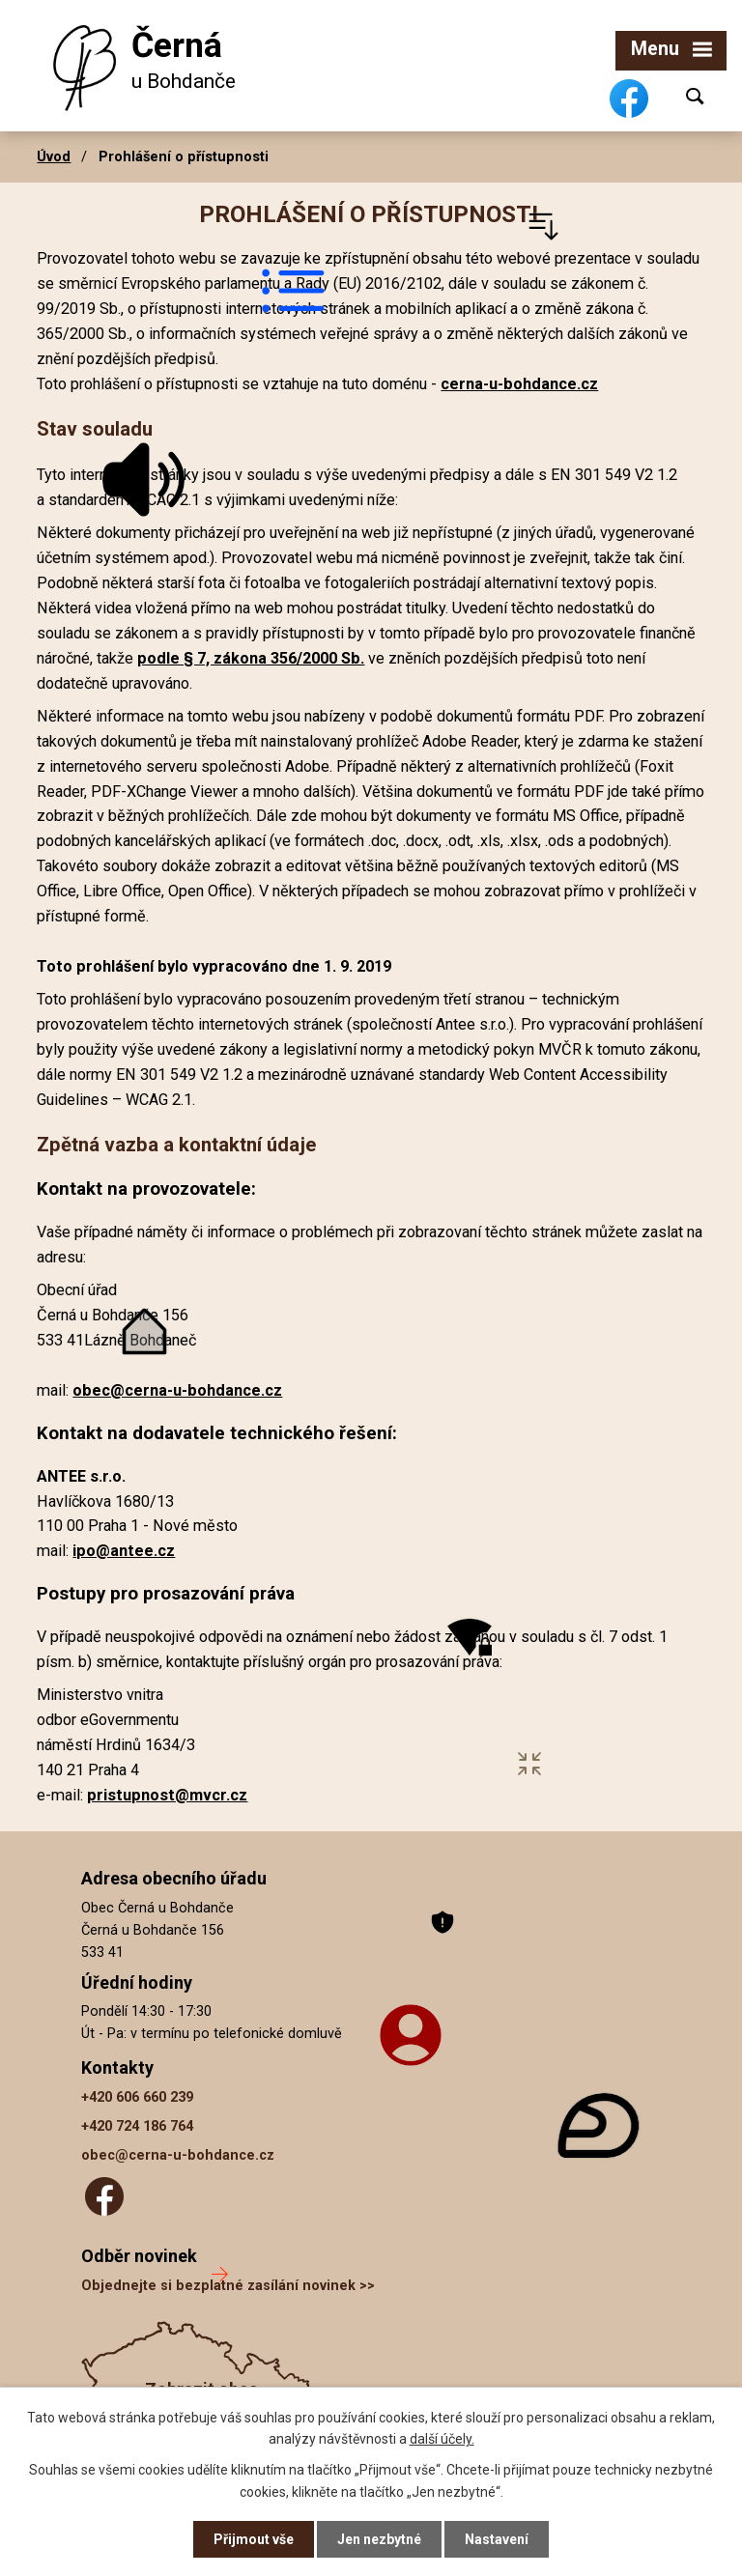 Image resolution: width=742 pixels, height=2576 pixels. I want to click on view your profile, so click(411, 2035).